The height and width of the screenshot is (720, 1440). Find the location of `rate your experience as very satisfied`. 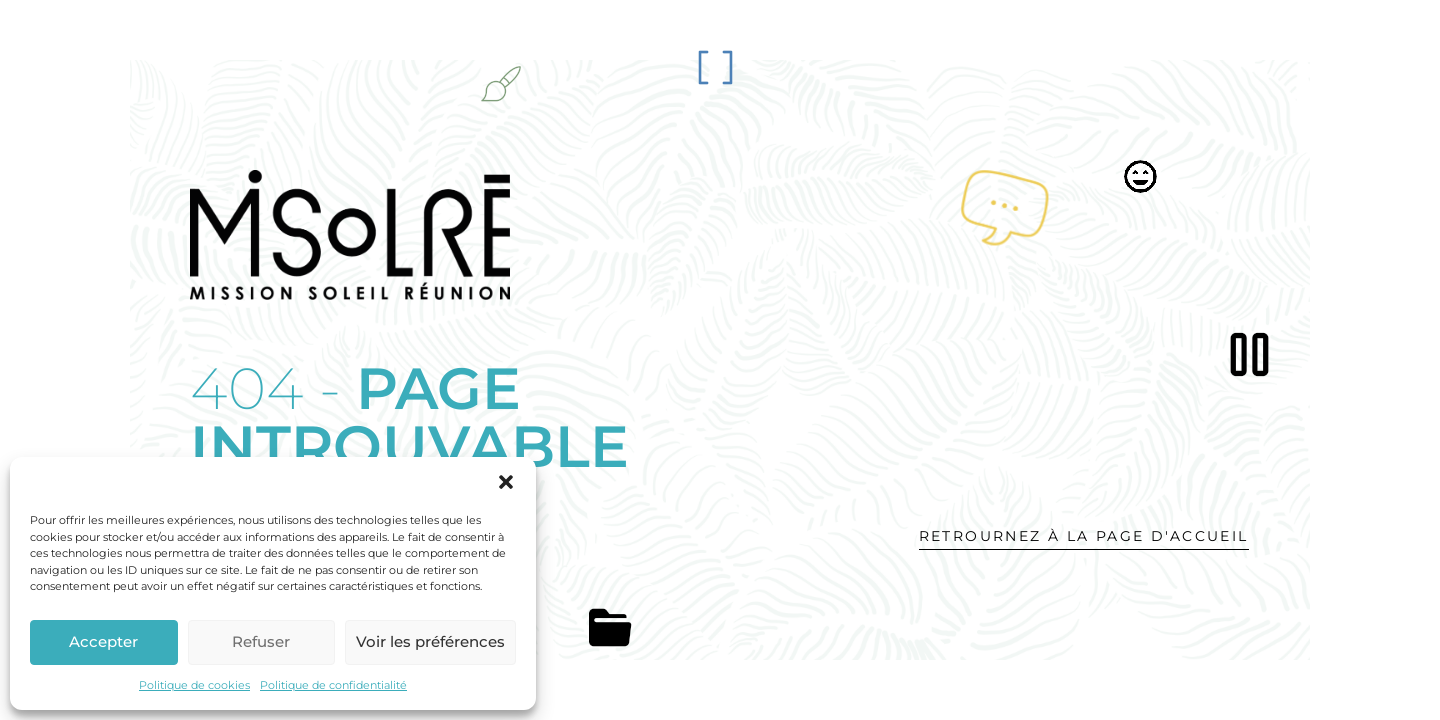

rate your experience as very satisfied is located at coordinates (1140, 176).